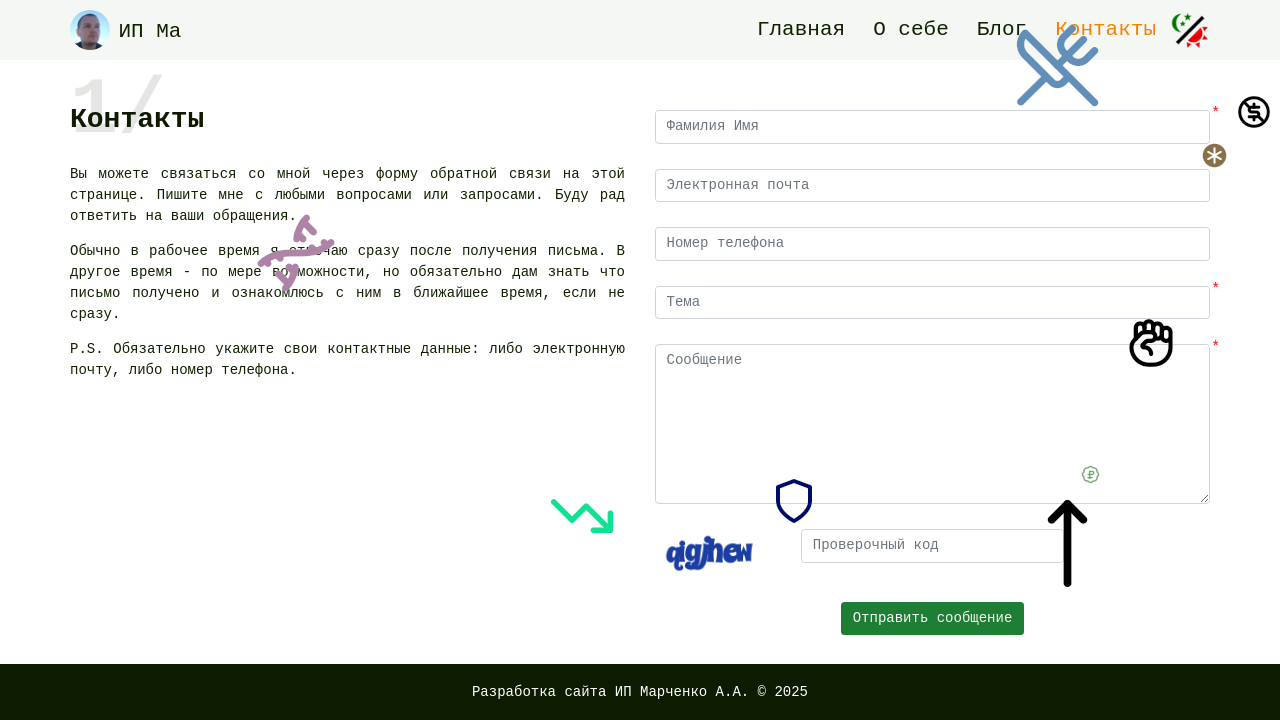 Image resolution: width=1280 pixels, height=720 pixels. Describe the element at coordinates (296, 253) in the screenshot. I see `access genetic or DNA-related information` at that location.